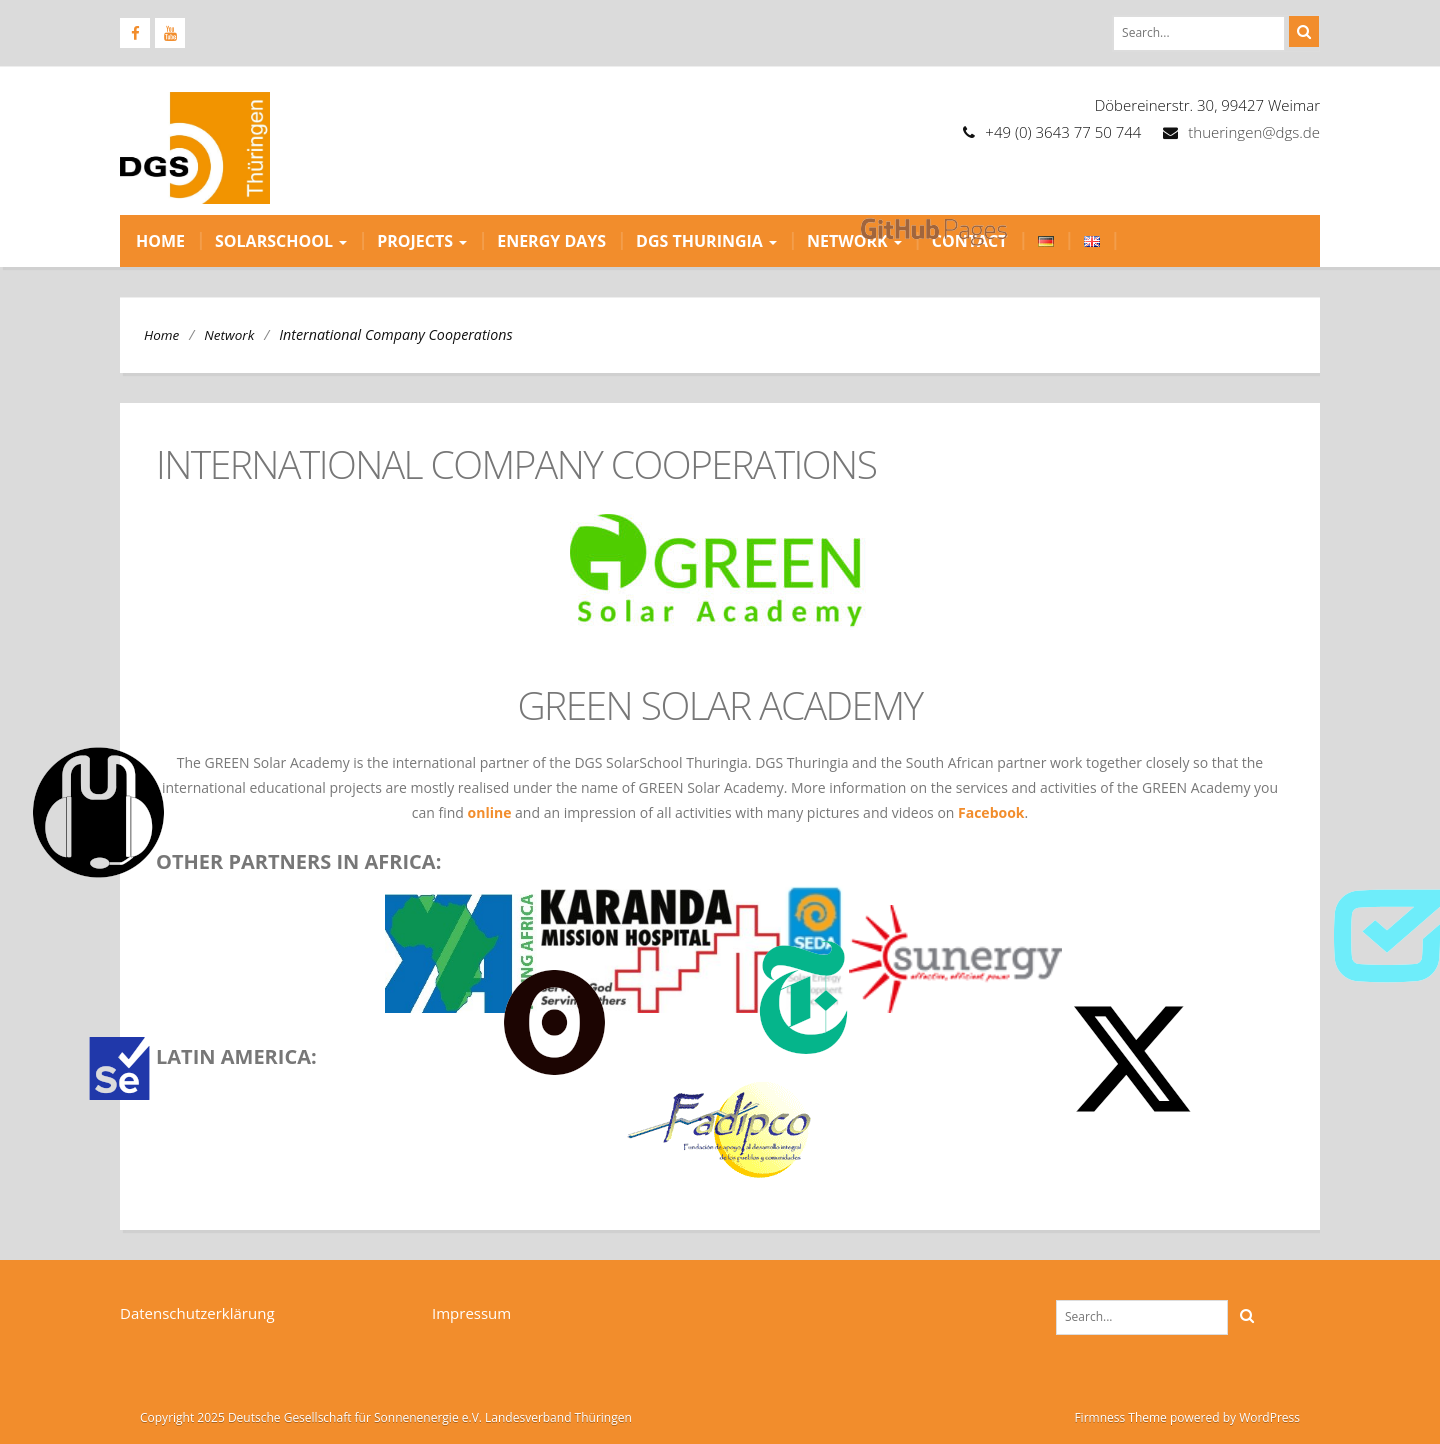 This screenshot has width=1440, height=1444. What do you see at coordinates (803, 997) in the screenshot?
I see `open the new york times app` at bounding box center [803, 997].